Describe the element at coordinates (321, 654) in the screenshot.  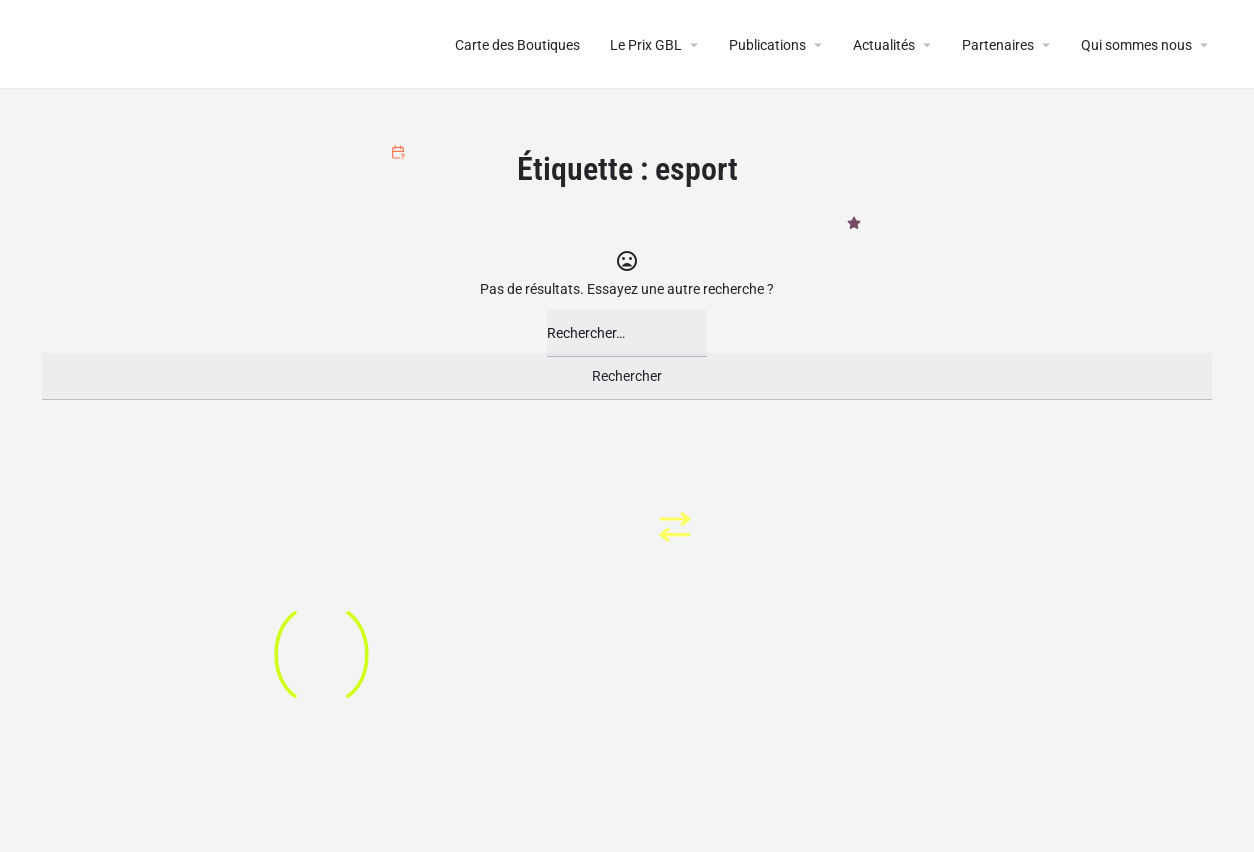
I see `insert parentheses or brackets in text` at that location.